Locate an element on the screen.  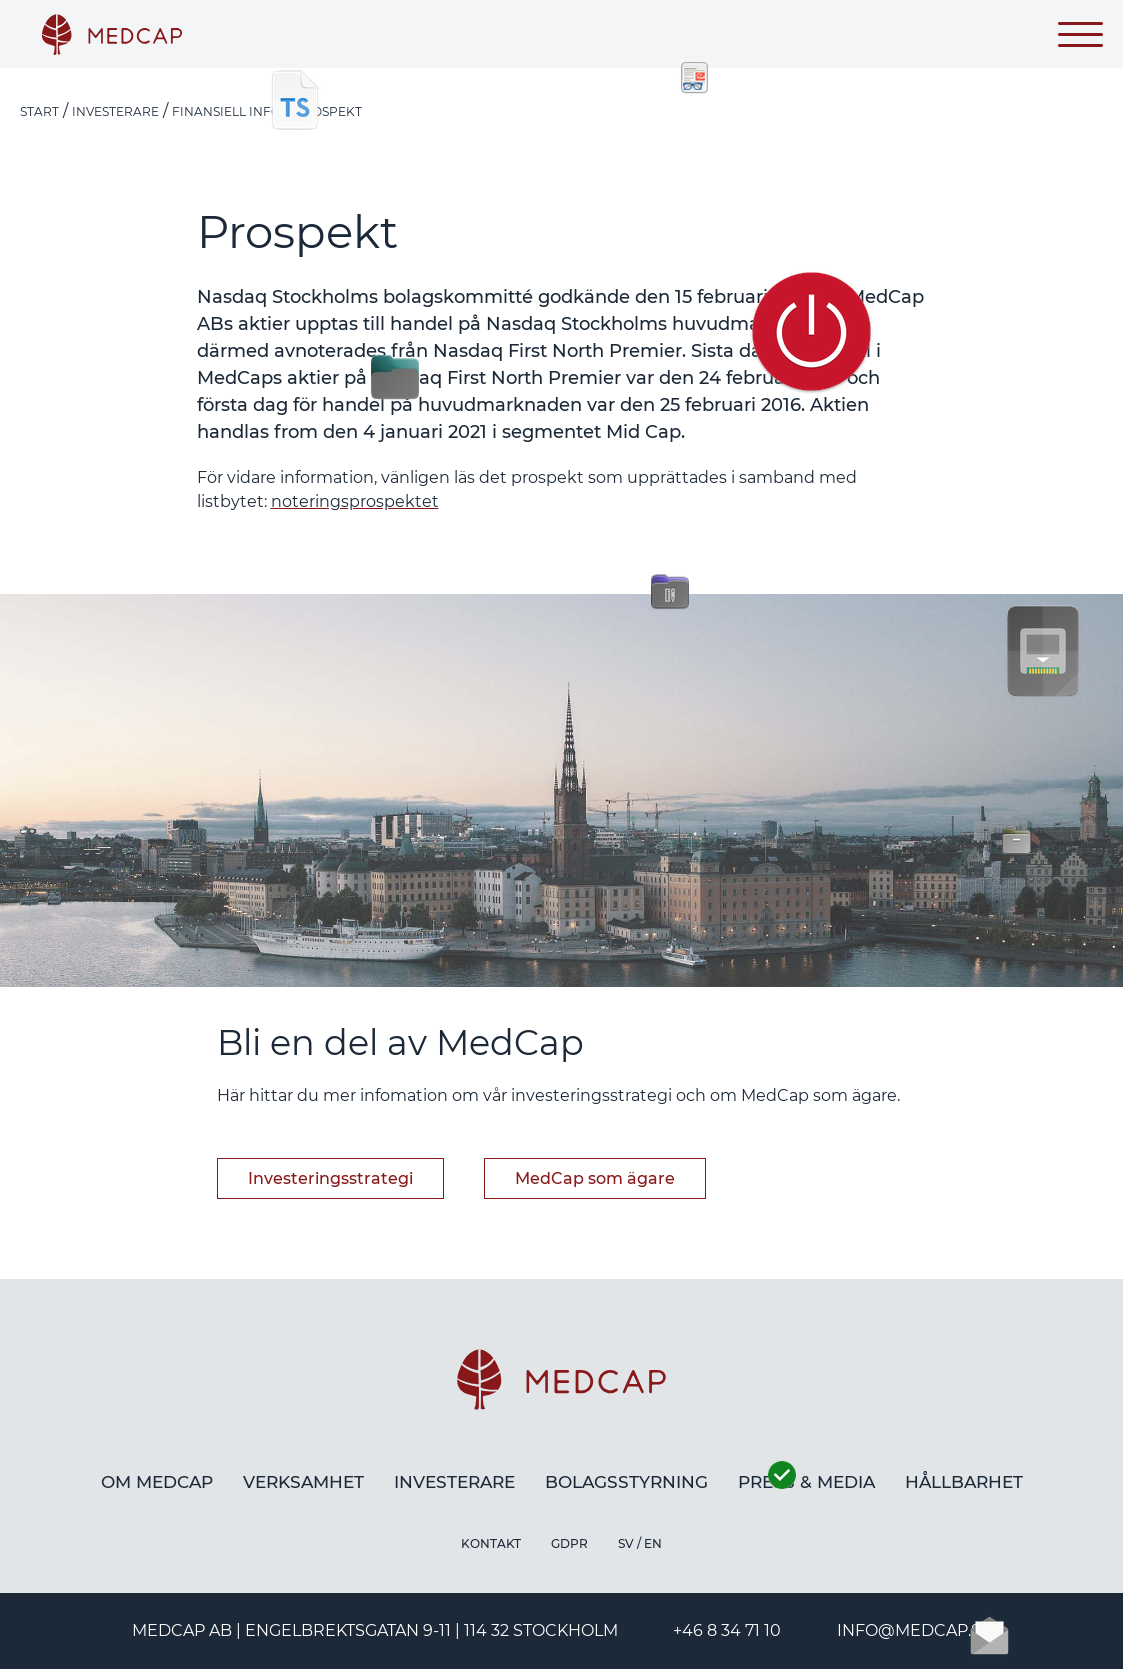
indicates new mail or email notification is located at coordinates (989, 1635).